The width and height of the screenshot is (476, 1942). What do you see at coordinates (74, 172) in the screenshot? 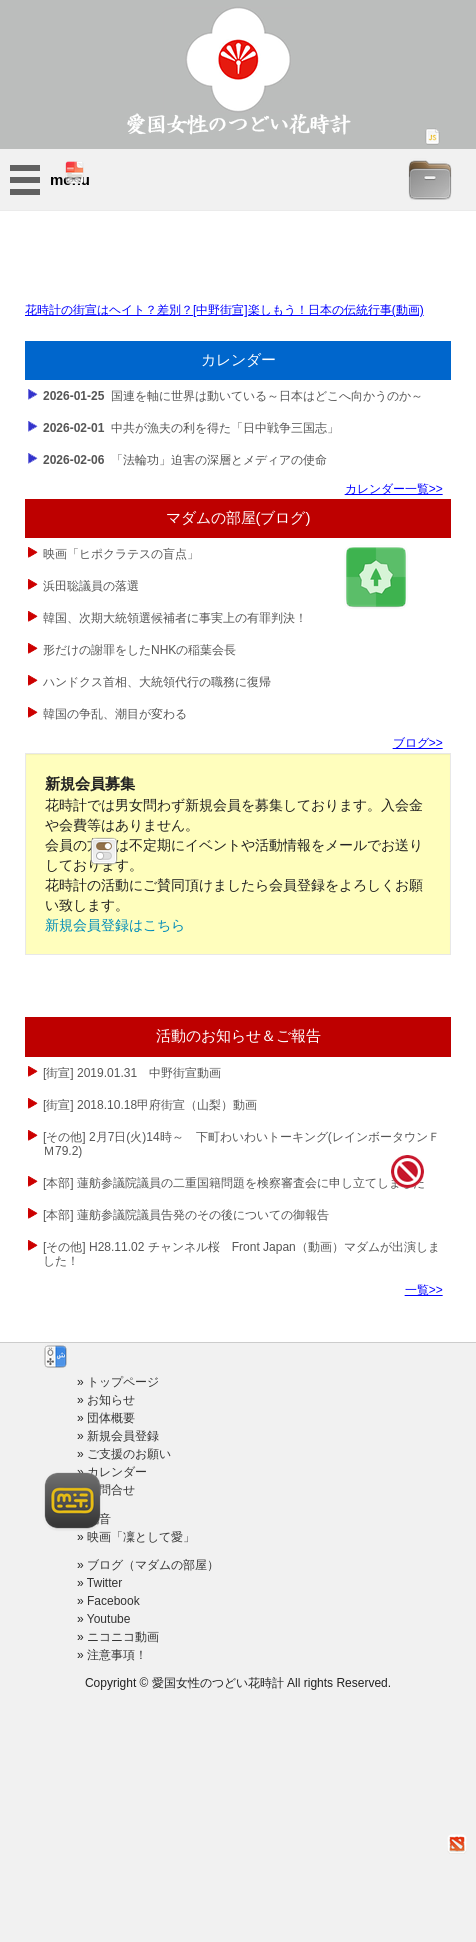
I see `open papers app for reading and organizing documents` at bounding box center [74, 172].